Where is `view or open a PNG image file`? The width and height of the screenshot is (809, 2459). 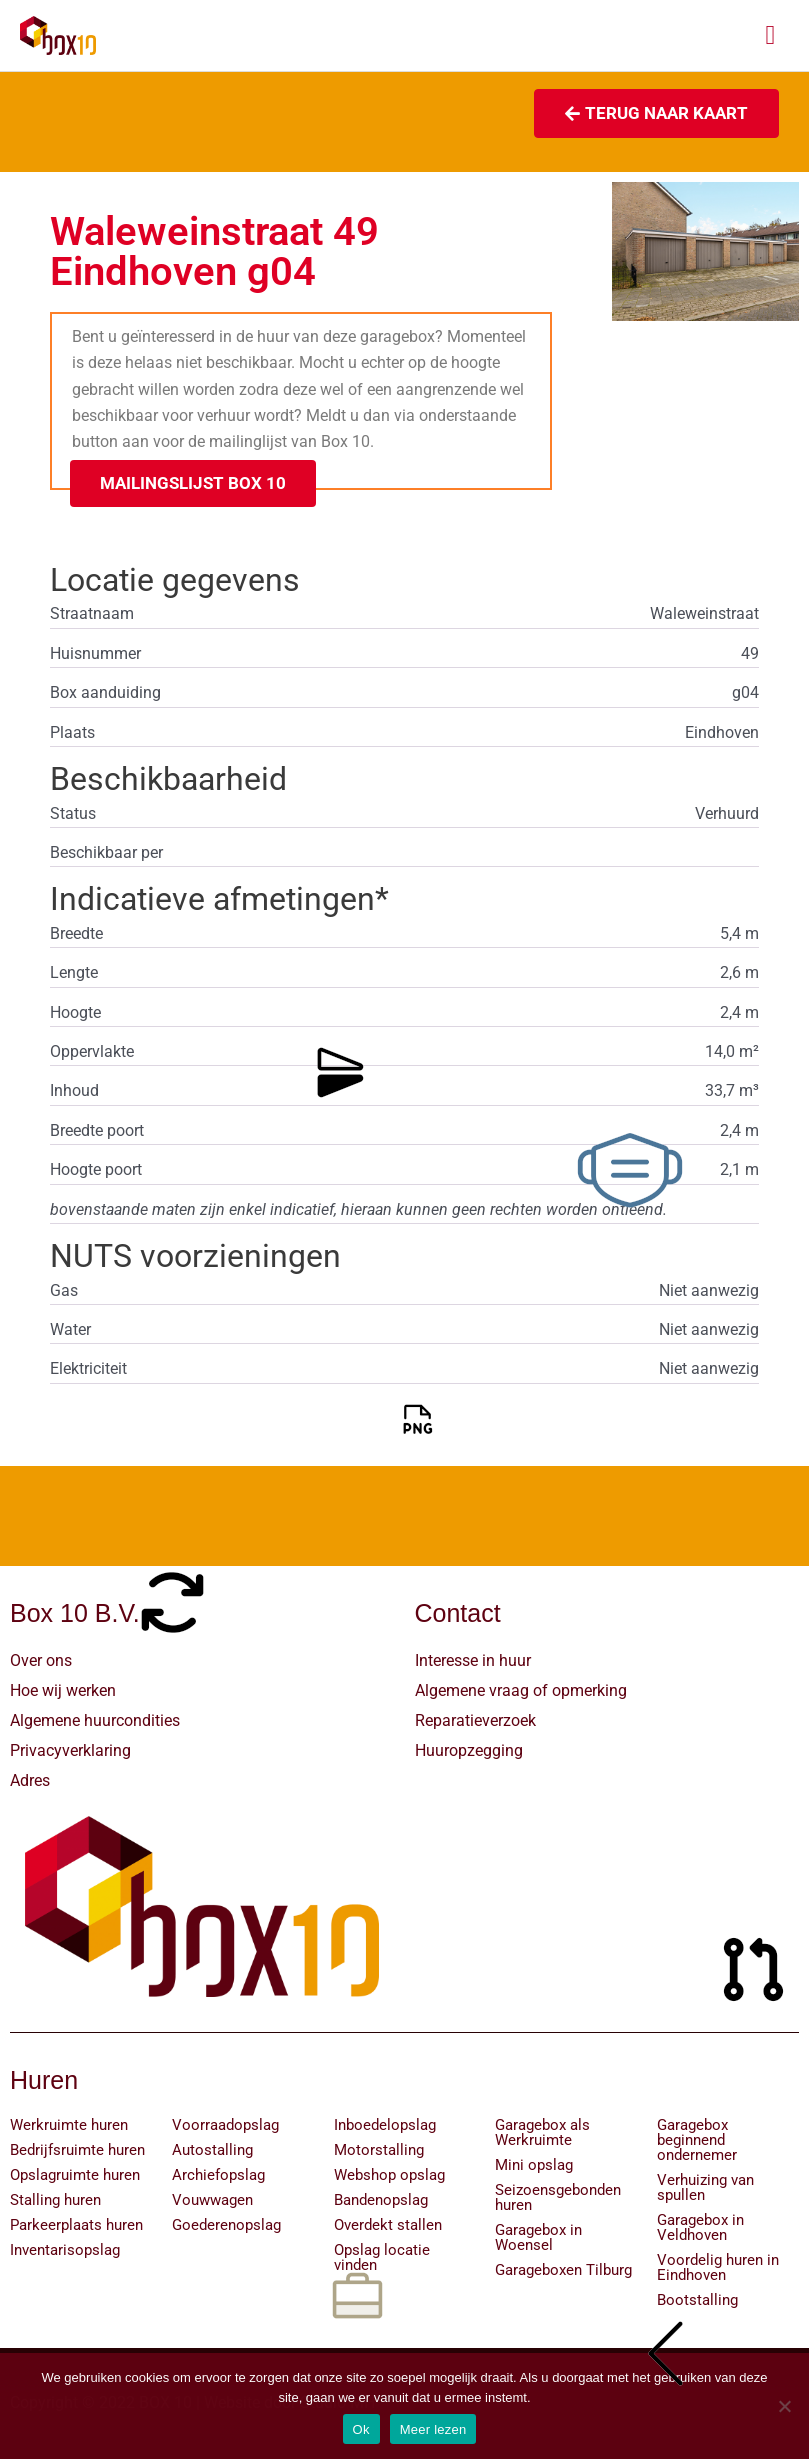
view or open a PNG image file is located at coordinates (417, 1420).